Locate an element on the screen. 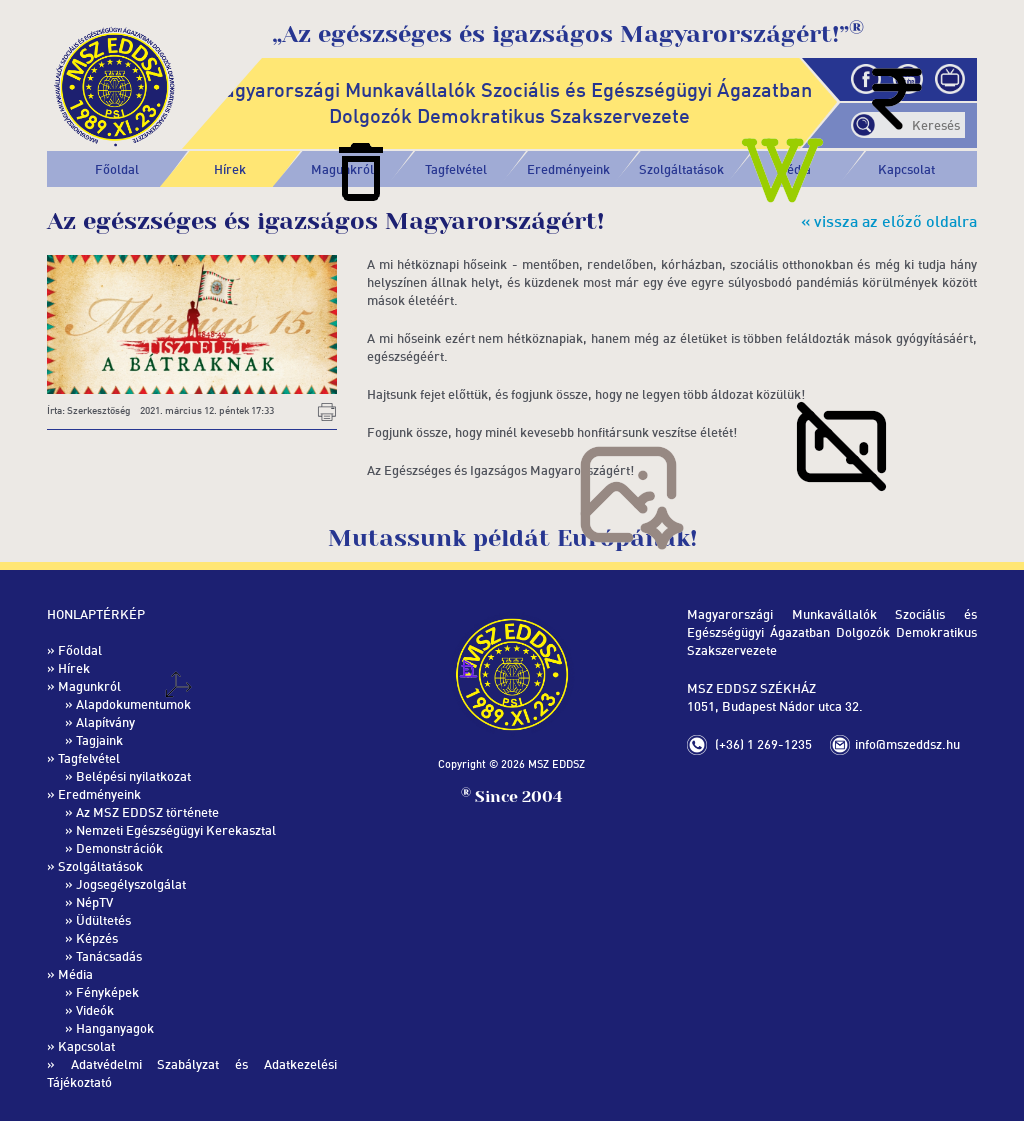  3D vector or axis visualization tool is located at coordinates (177, 686).